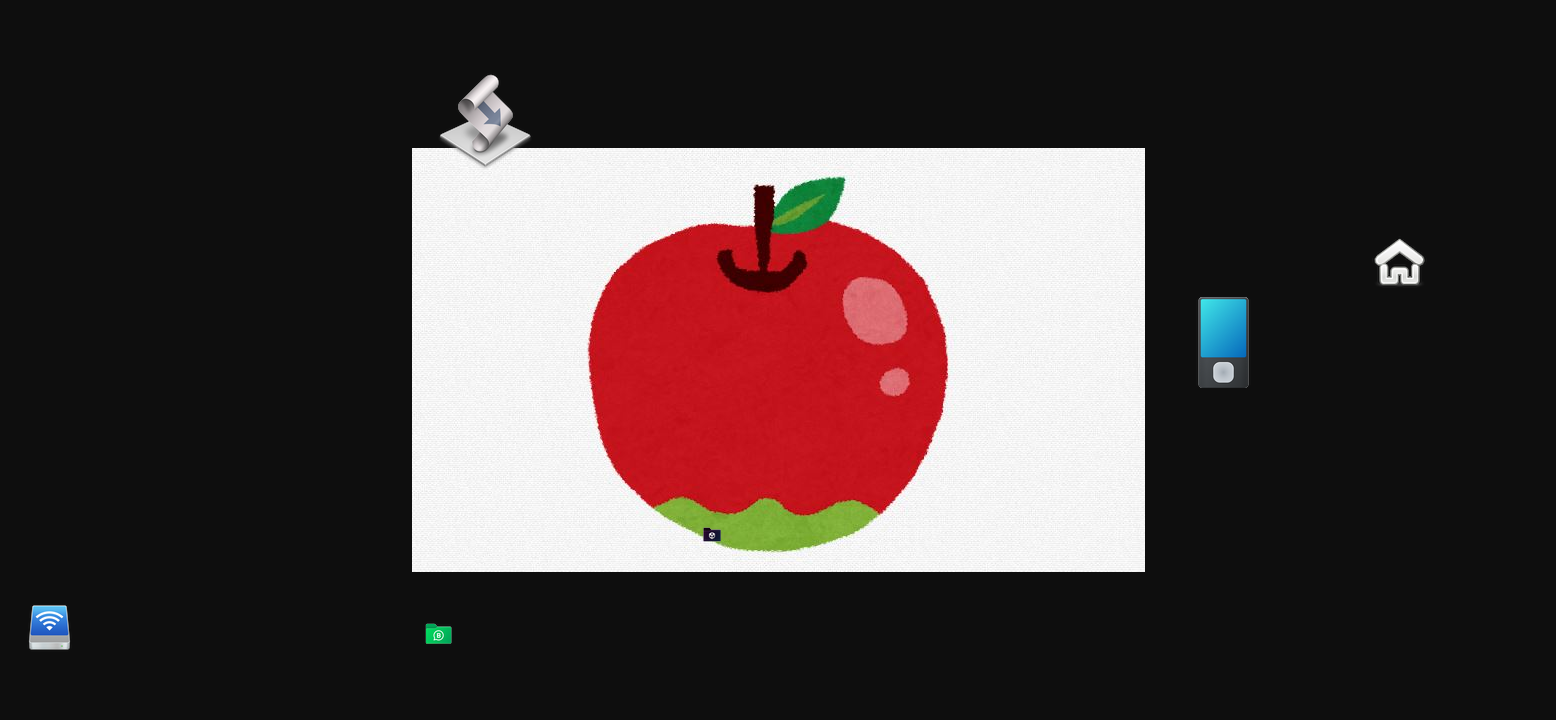 This screenshot has width=1556, height=720. What do you see at coordinates (1223, 342) in the screenshot?
I see `access portable media player settings` at bounding box center [1223, 342].